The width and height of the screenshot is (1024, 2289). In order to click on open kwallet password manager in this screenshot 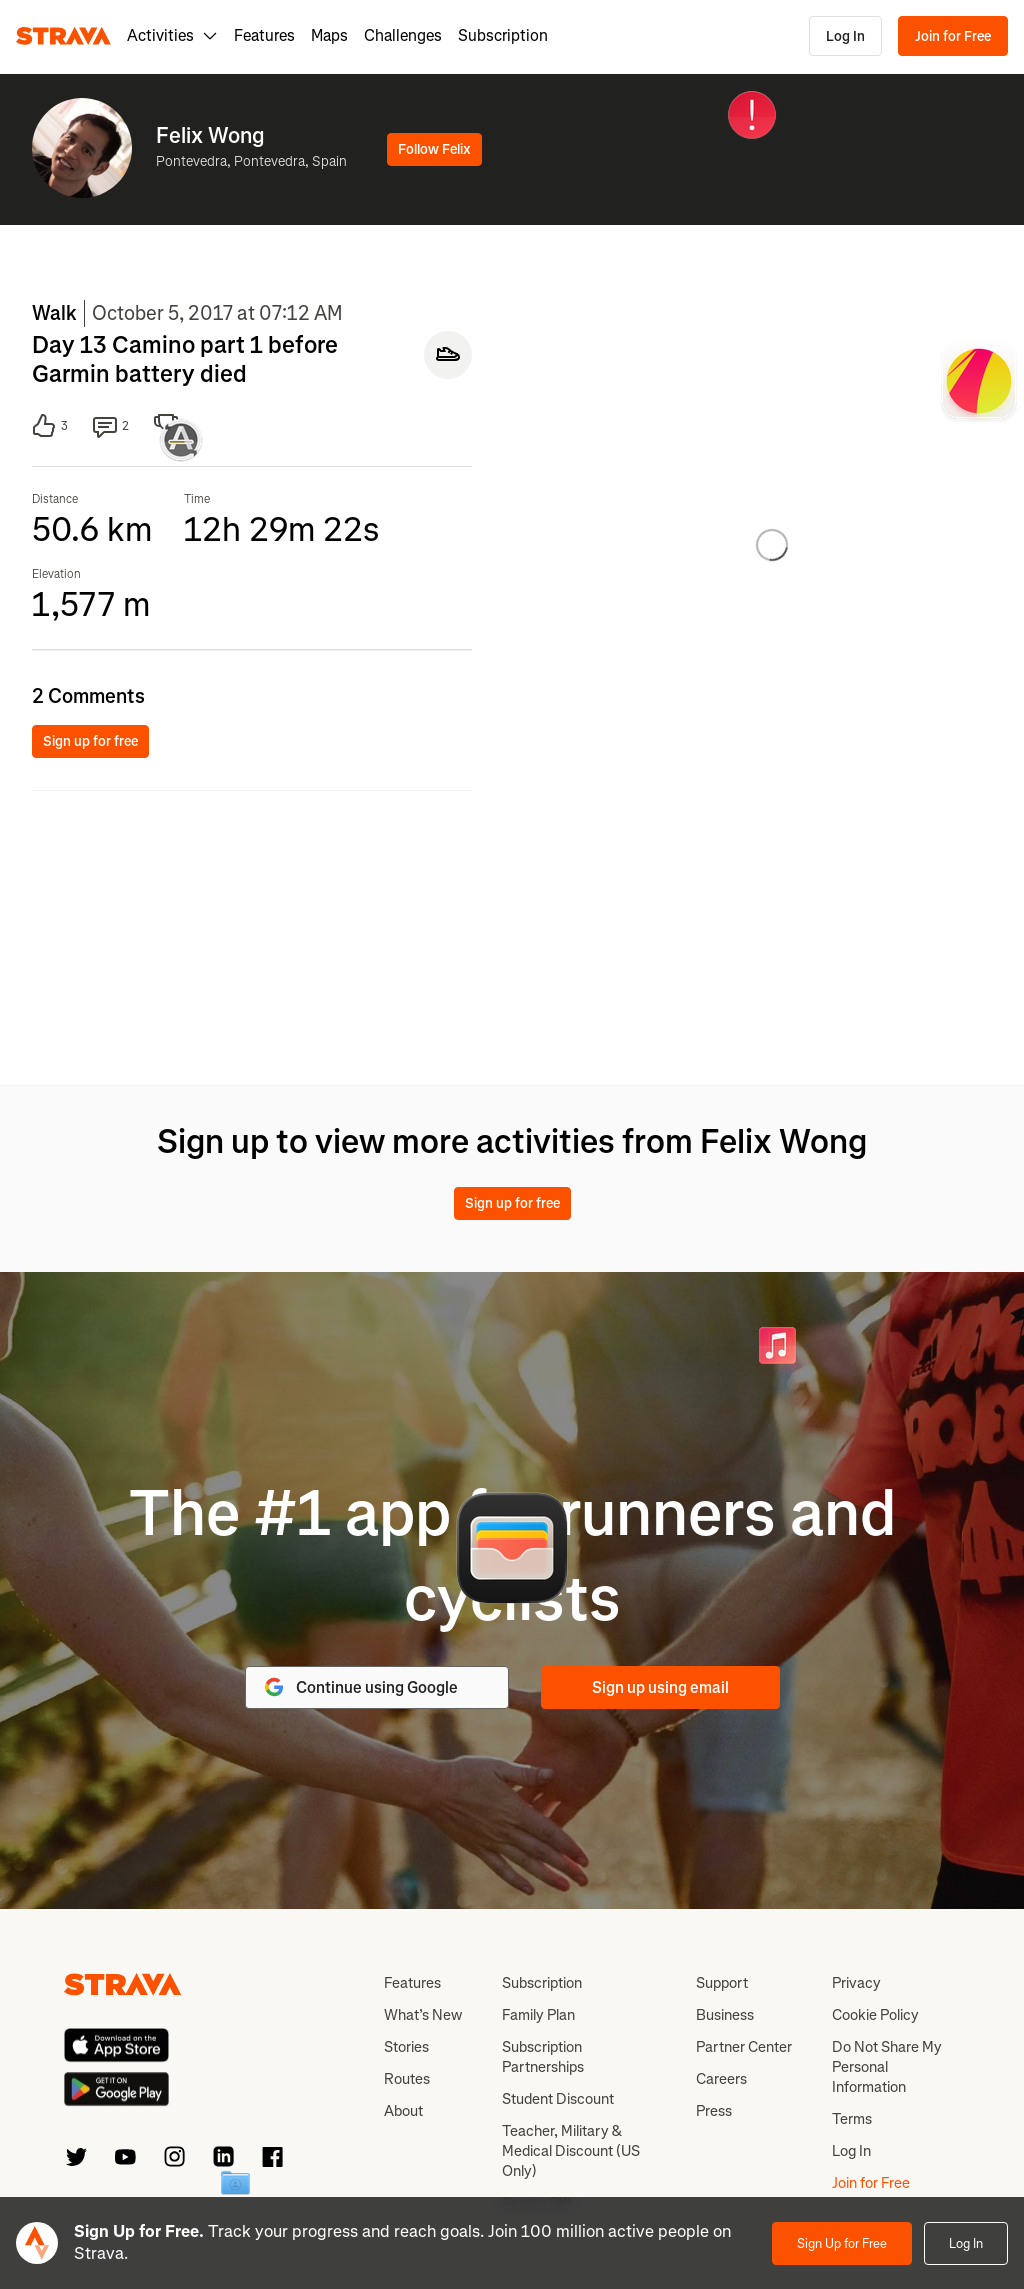, I will do `click(512, 1548)`.